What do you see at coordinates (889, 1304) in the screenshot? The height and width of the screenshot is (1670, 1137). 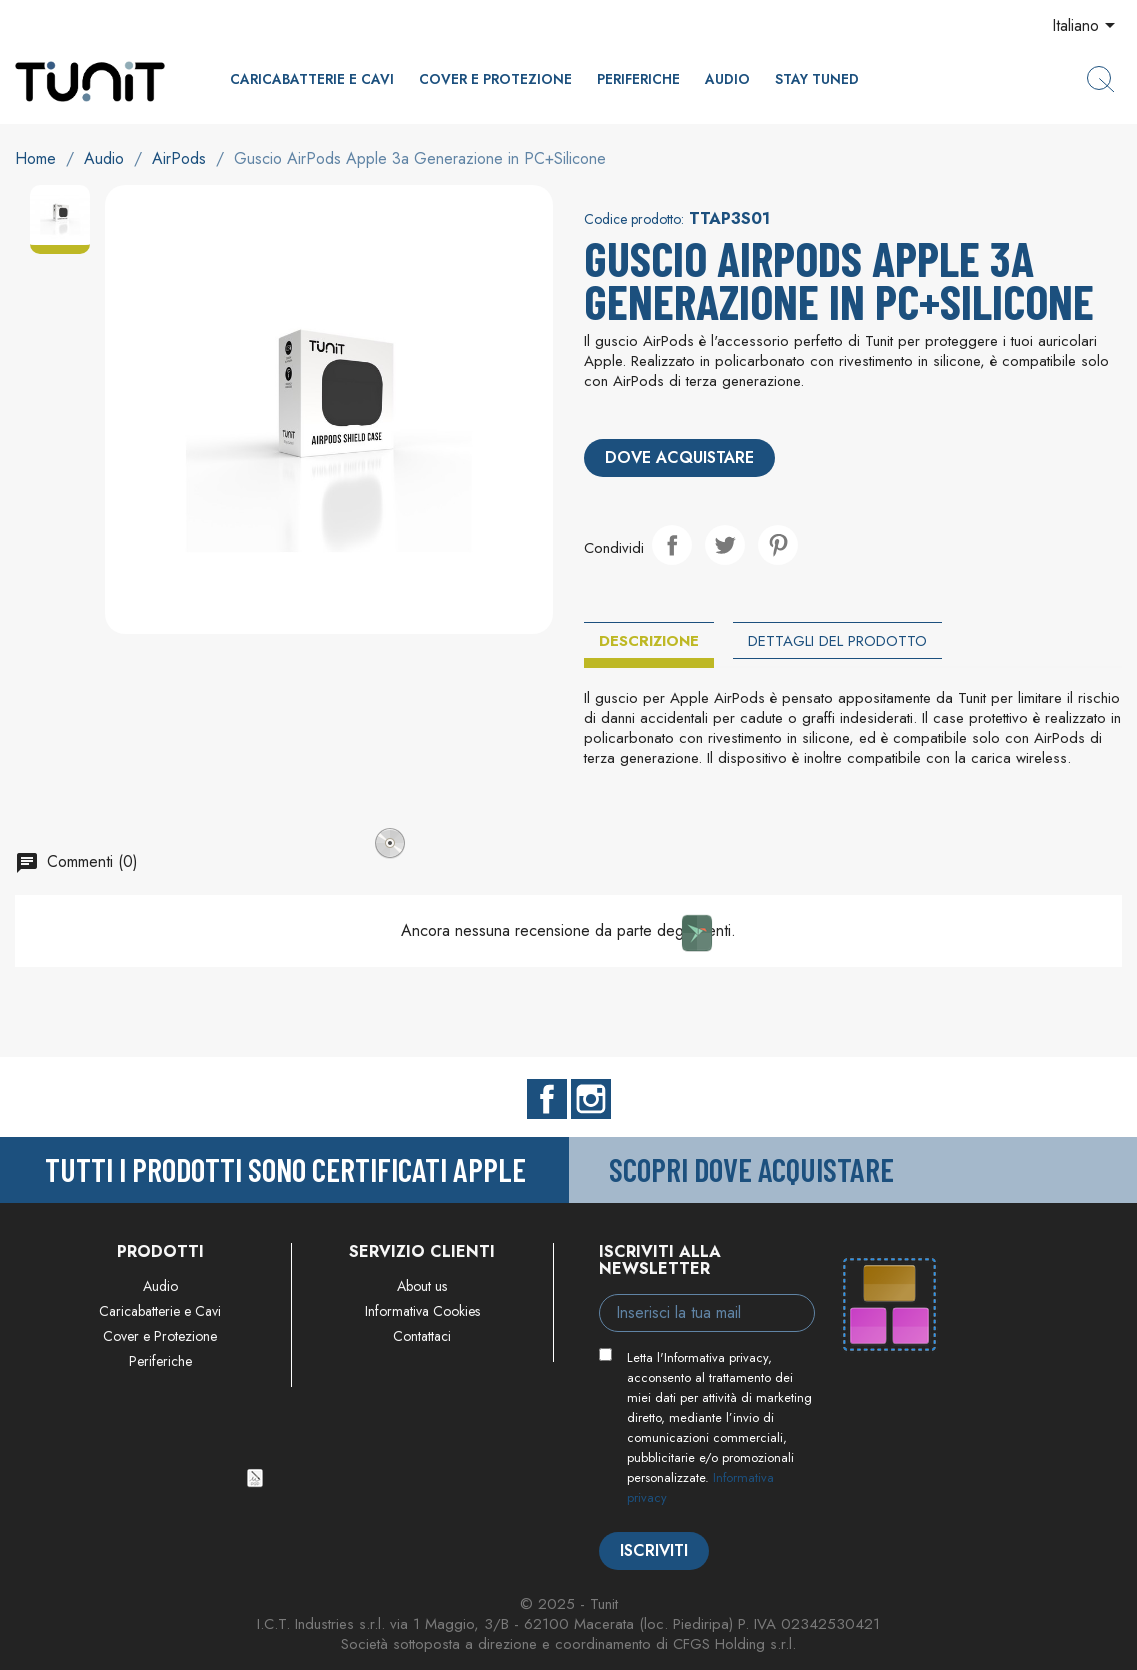 I see `select all items in the current view` at bounding box center [889, 1304].